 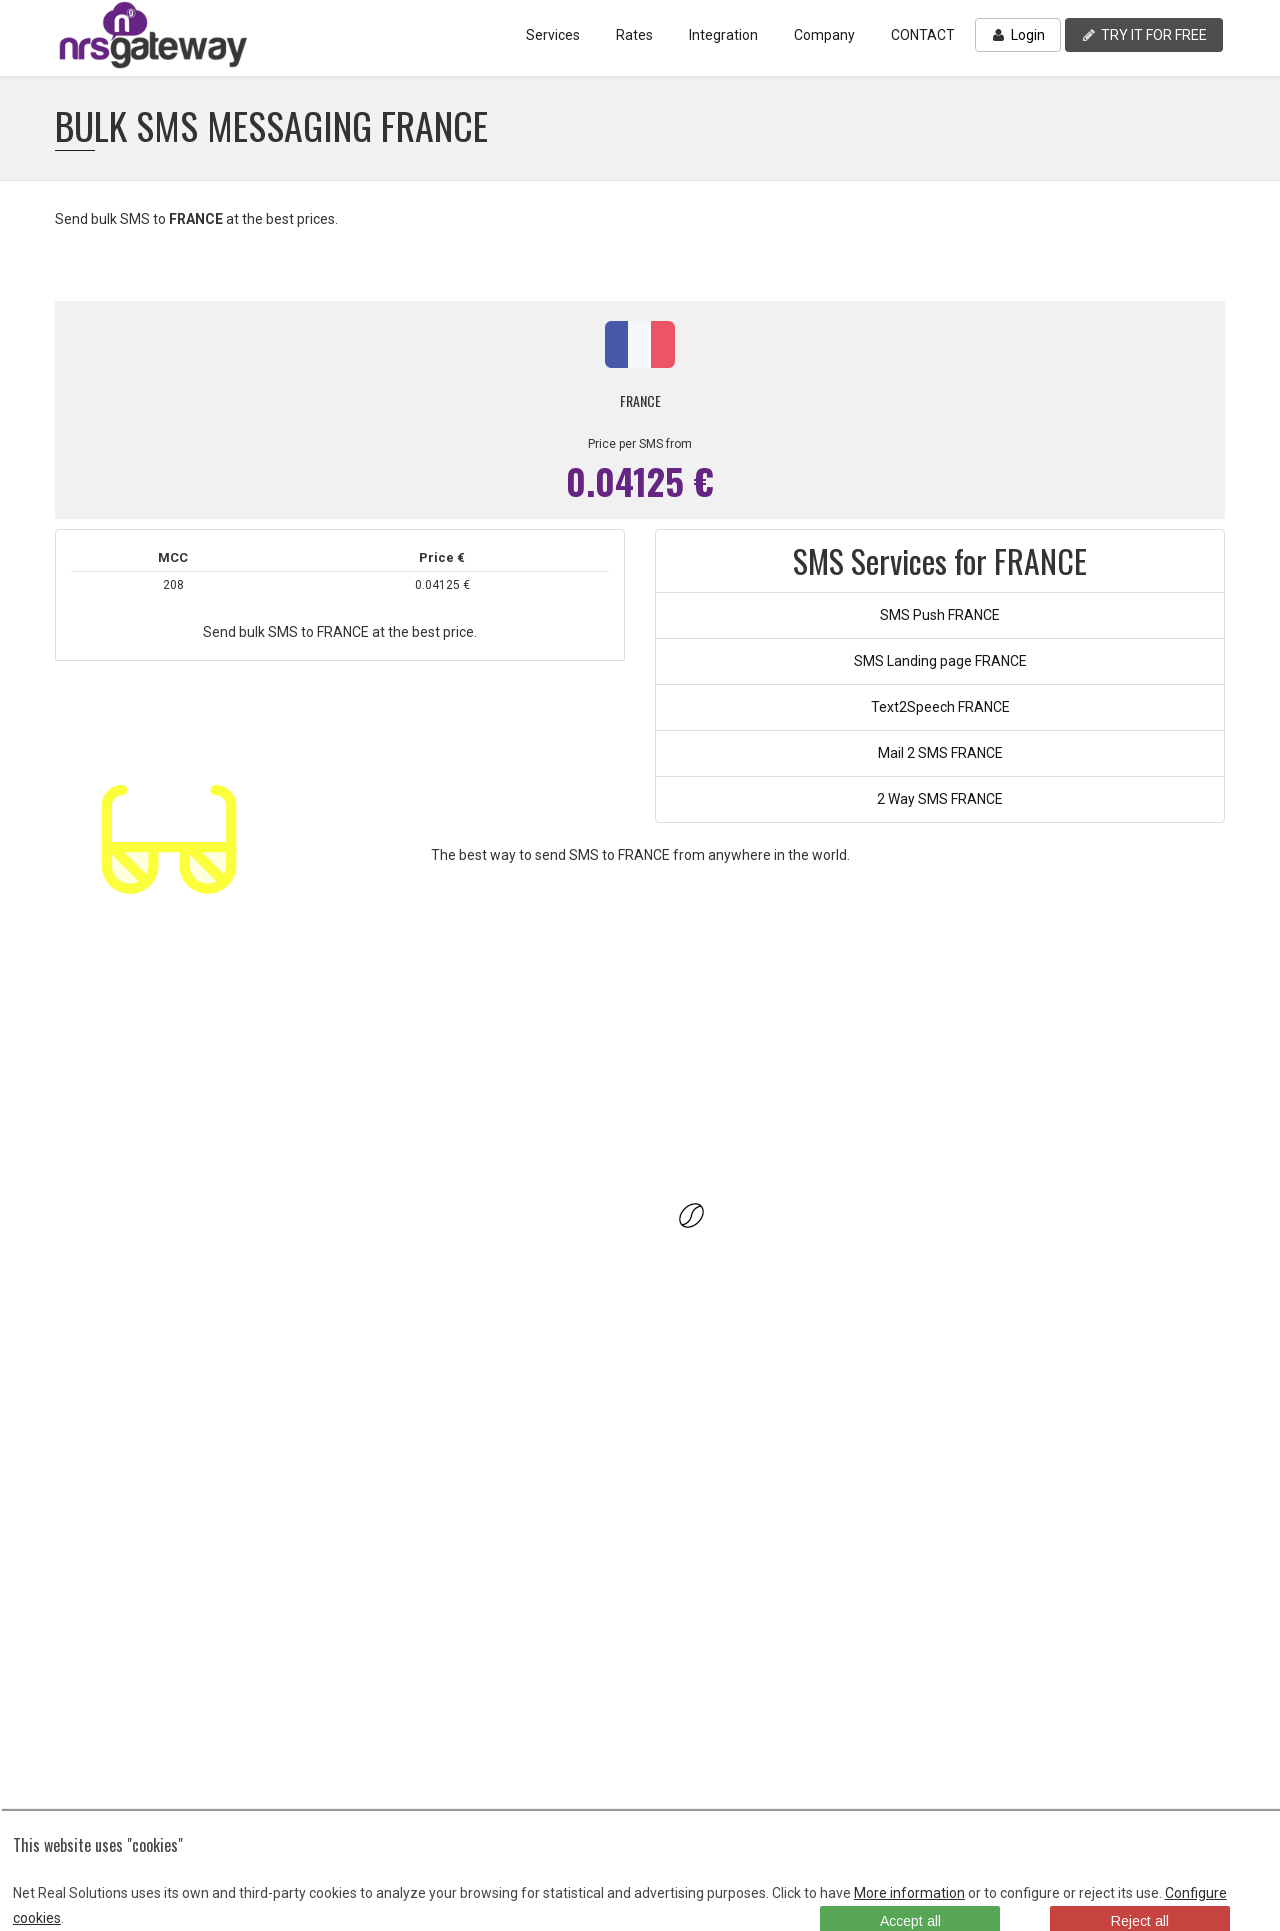 What do you see at coordinates (169, 842) in the screenshot?
I see `toggle summer or vacation mode` at bounding box center [169, 842].